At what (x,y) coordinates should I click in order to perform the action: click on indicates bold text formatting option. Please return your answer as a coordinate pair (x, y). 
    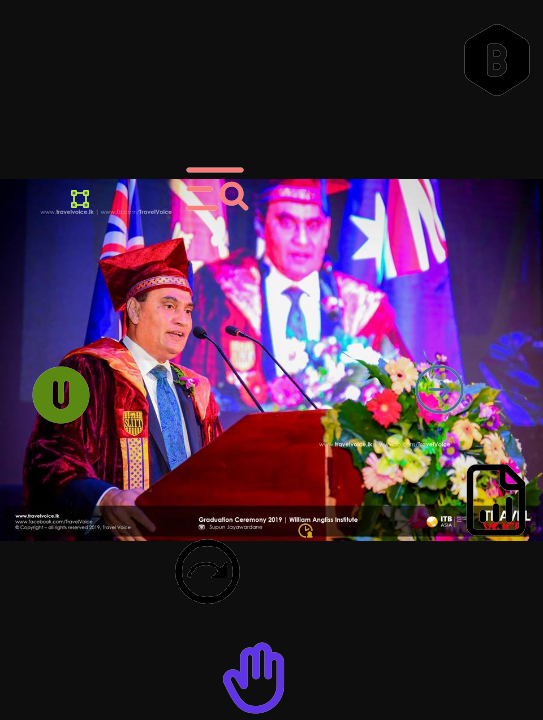
    Looking at the image, I should click on (497, 60).